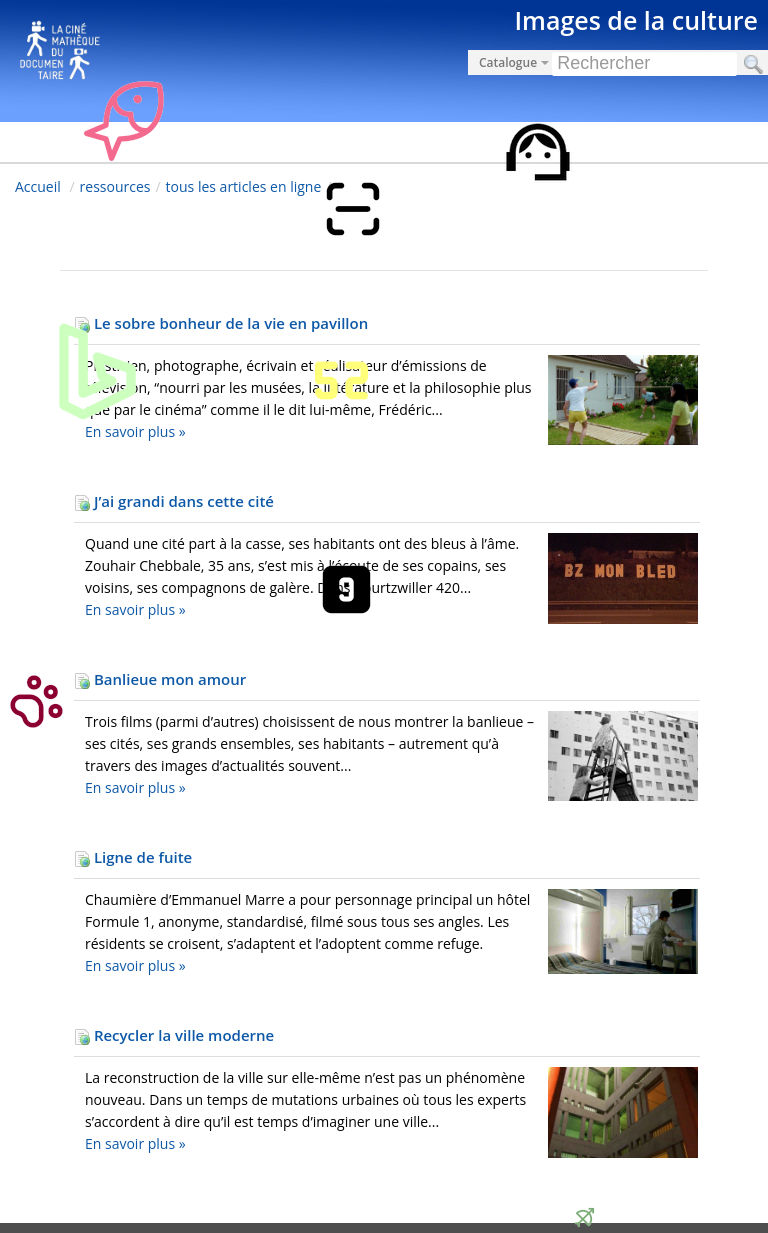  I want to click on select page or item number 9, so click(346, 589).